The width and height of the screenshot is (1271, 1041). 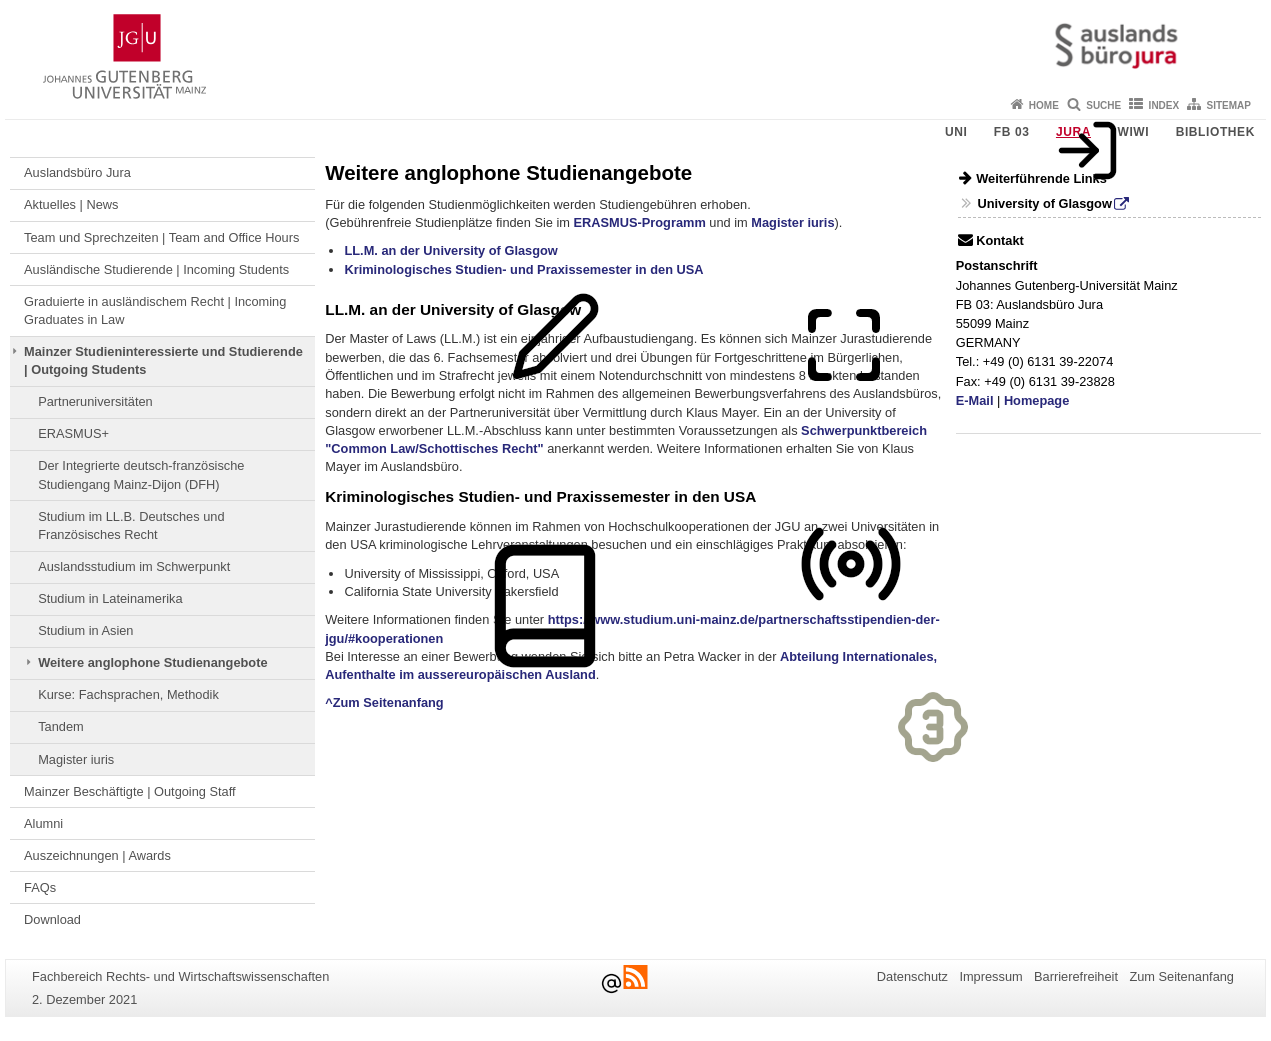 What do you see at coordinates (611, 983) in the screenshot?
I see `mention a user in a post or comment` at bounding box center [611, 983].